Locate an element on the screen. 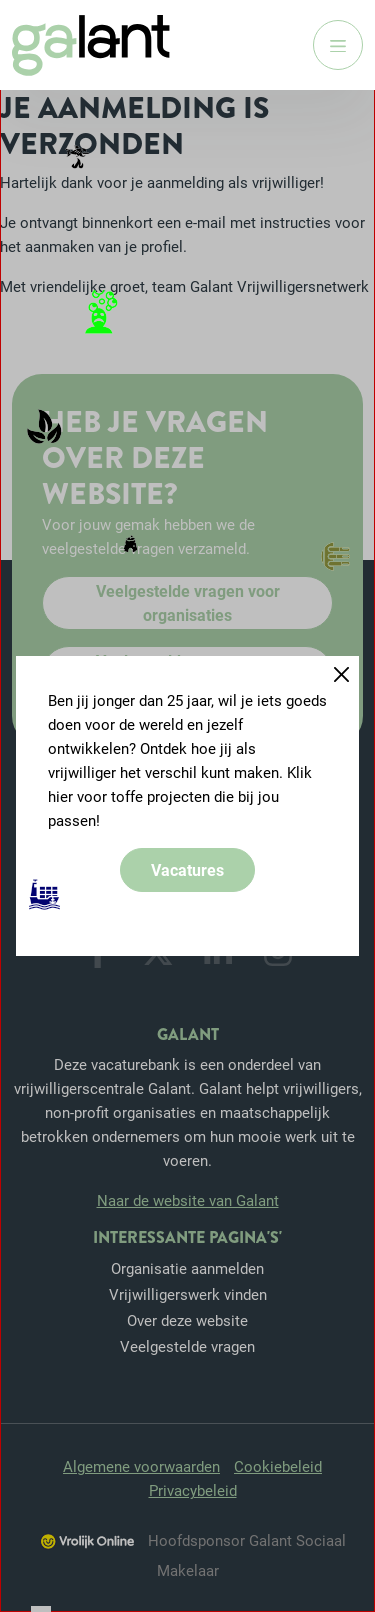 Image resolution: width=375 pixels, height=1612 pixels. access beach or sandbox game mode is located at coordinates (130, 543).